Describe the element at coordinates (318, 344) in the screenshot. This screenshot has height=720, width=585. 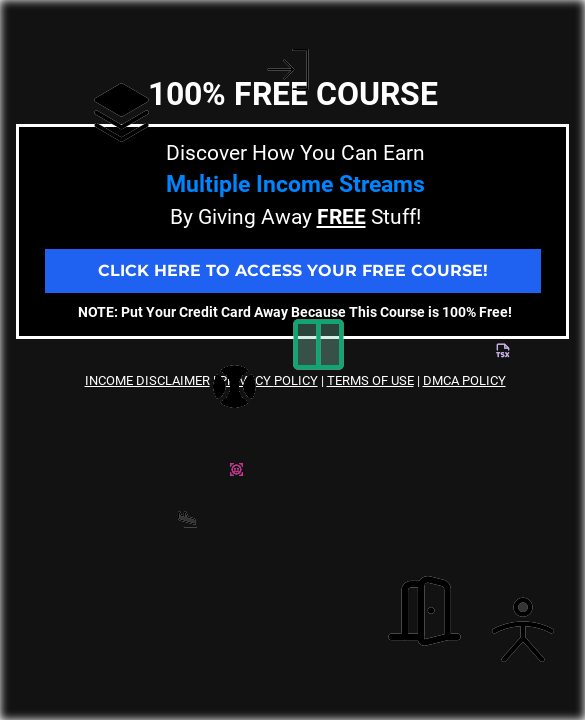
I see `split view horizontally into two panes` at that location.